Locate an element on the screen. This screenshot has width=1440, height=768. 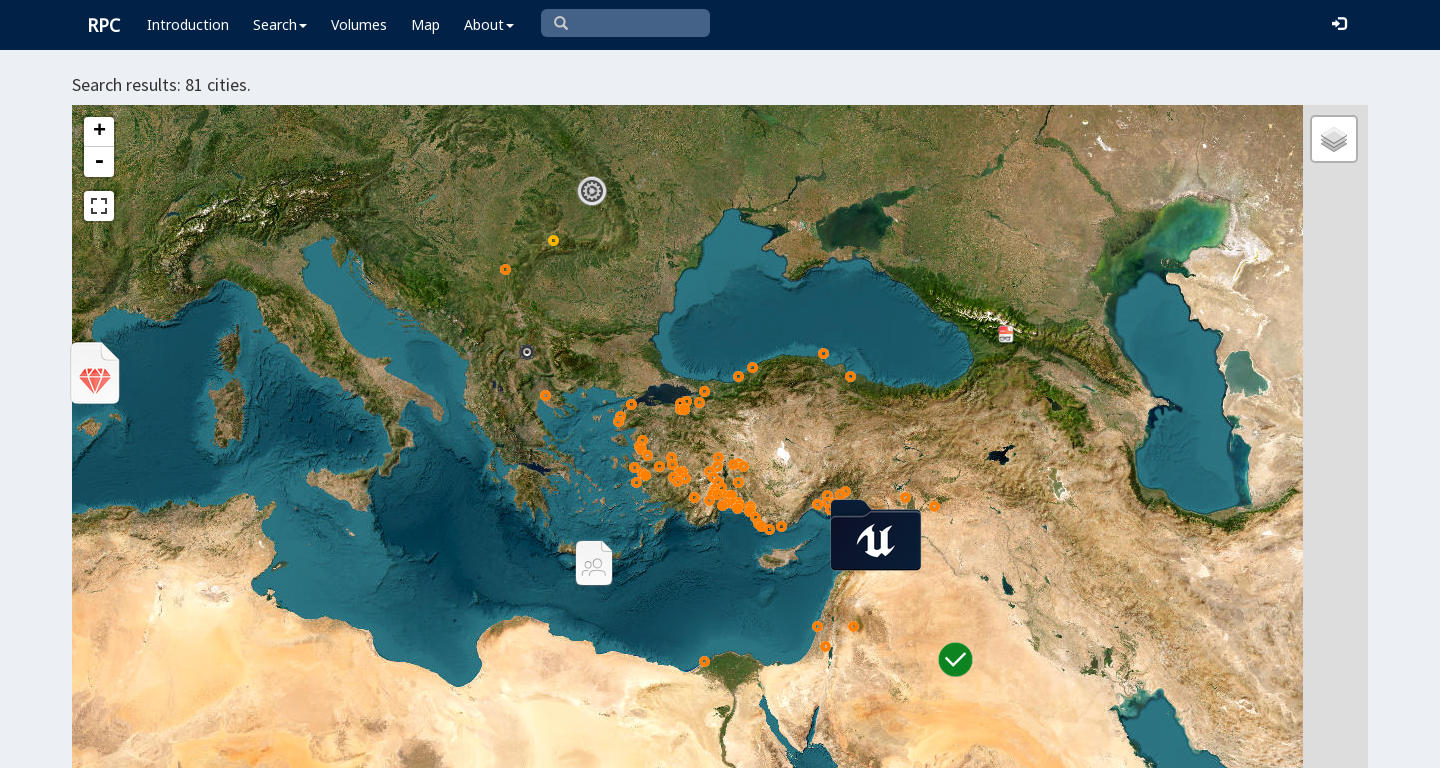
open the Papers document viewer app is located at coordinates (1006, 334).